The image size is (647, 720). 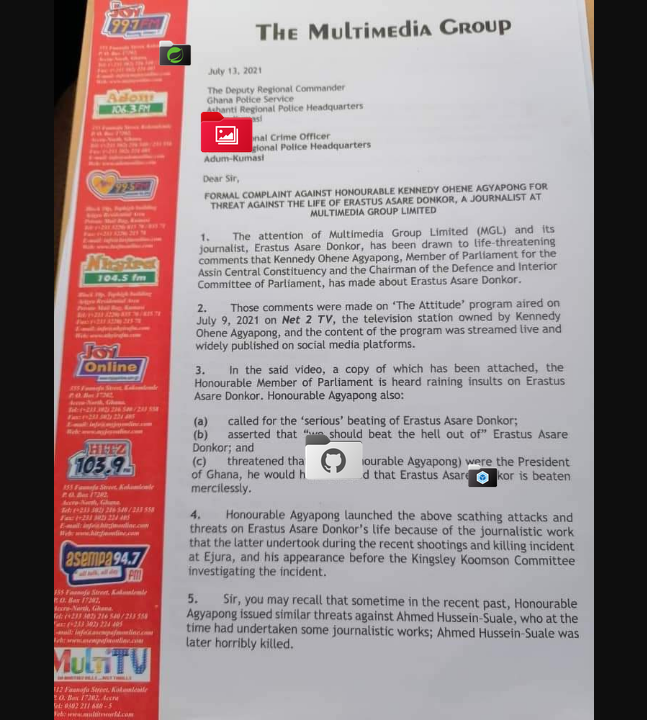 What do you see at coordinates (482, 476) in the screenshot?
I see `open webpack project folder` at bounding box center [482, 476].